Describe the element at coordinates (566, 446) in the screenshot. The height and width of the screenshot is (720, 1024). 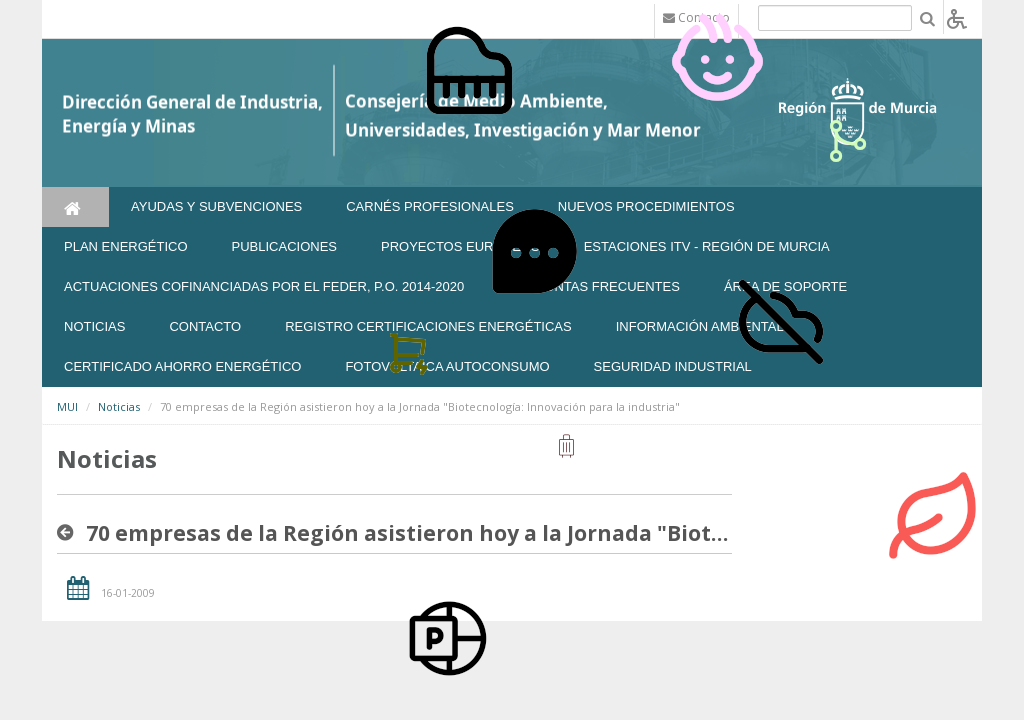
I see `access travel or trip planning features` at that location.